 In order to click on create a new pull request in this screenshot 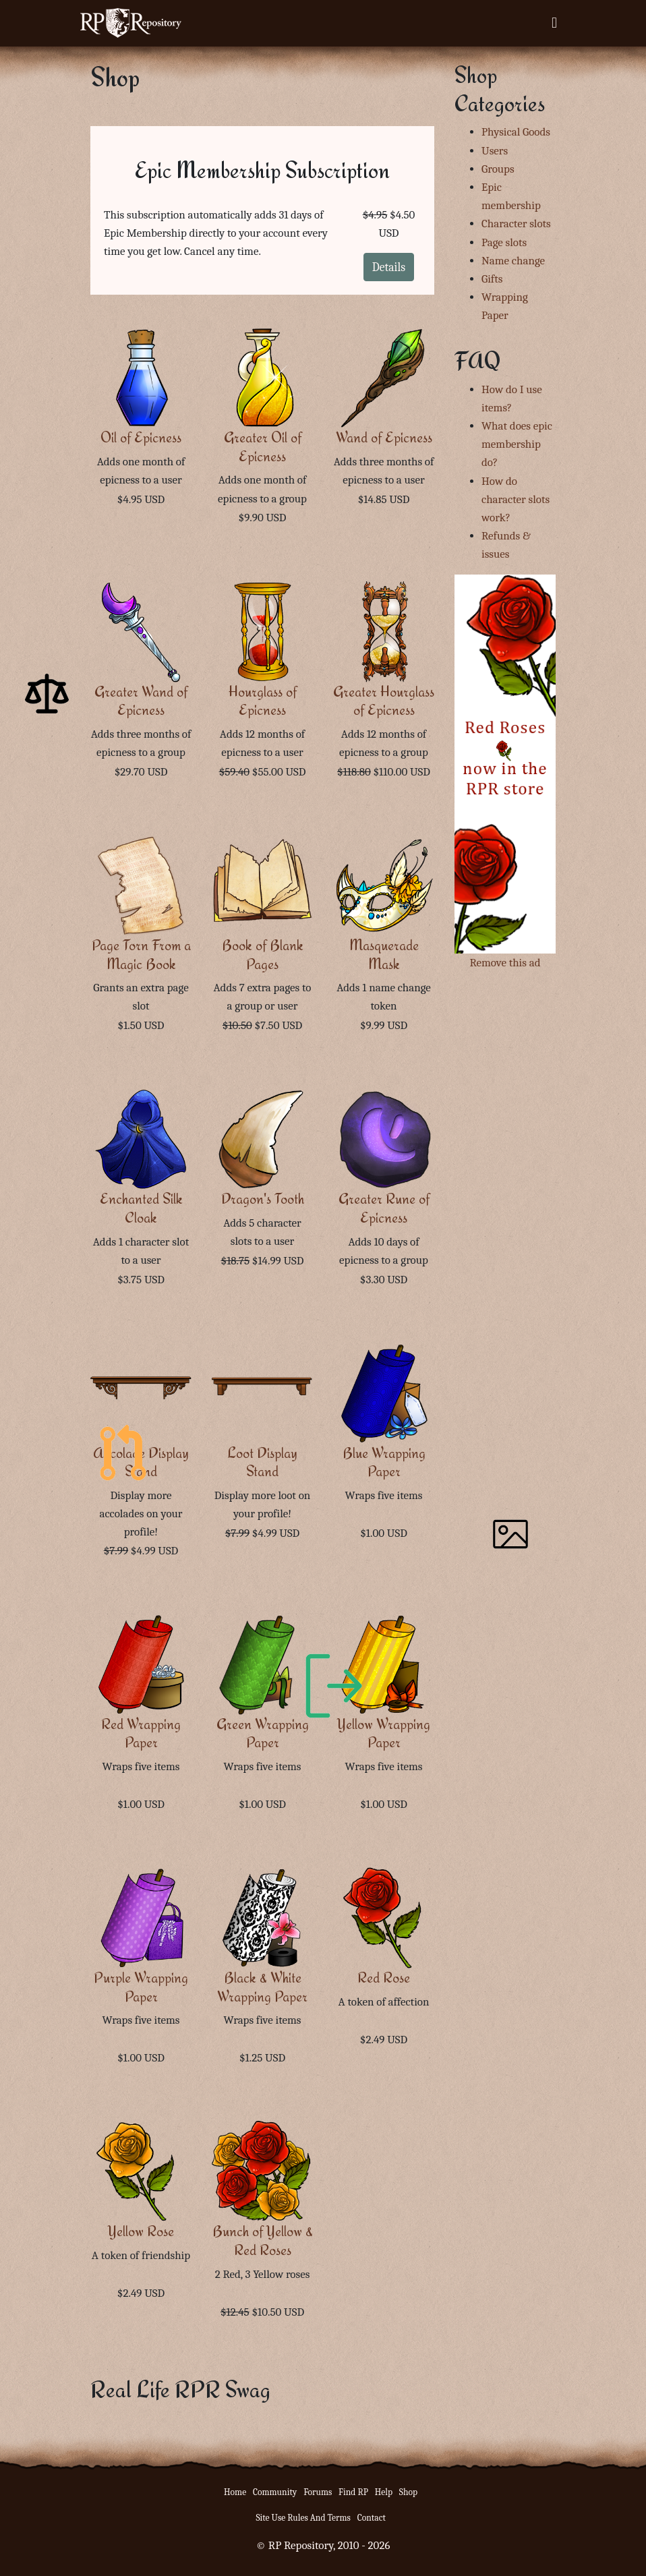, I will do `click(123, 1453)`.